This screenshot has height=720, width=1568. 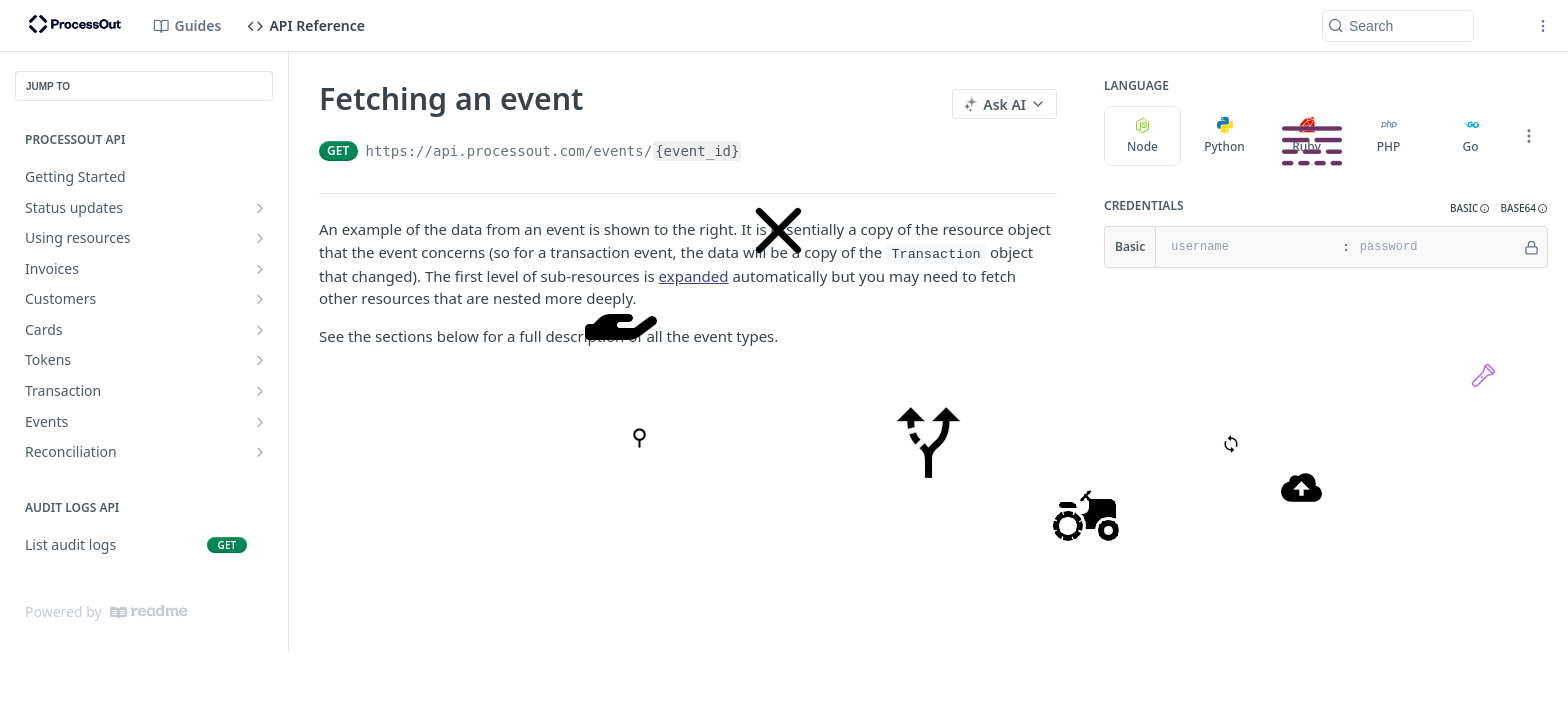 I want to click on indicates gender-neutral or non-binary option, so click(x=639, y=437).